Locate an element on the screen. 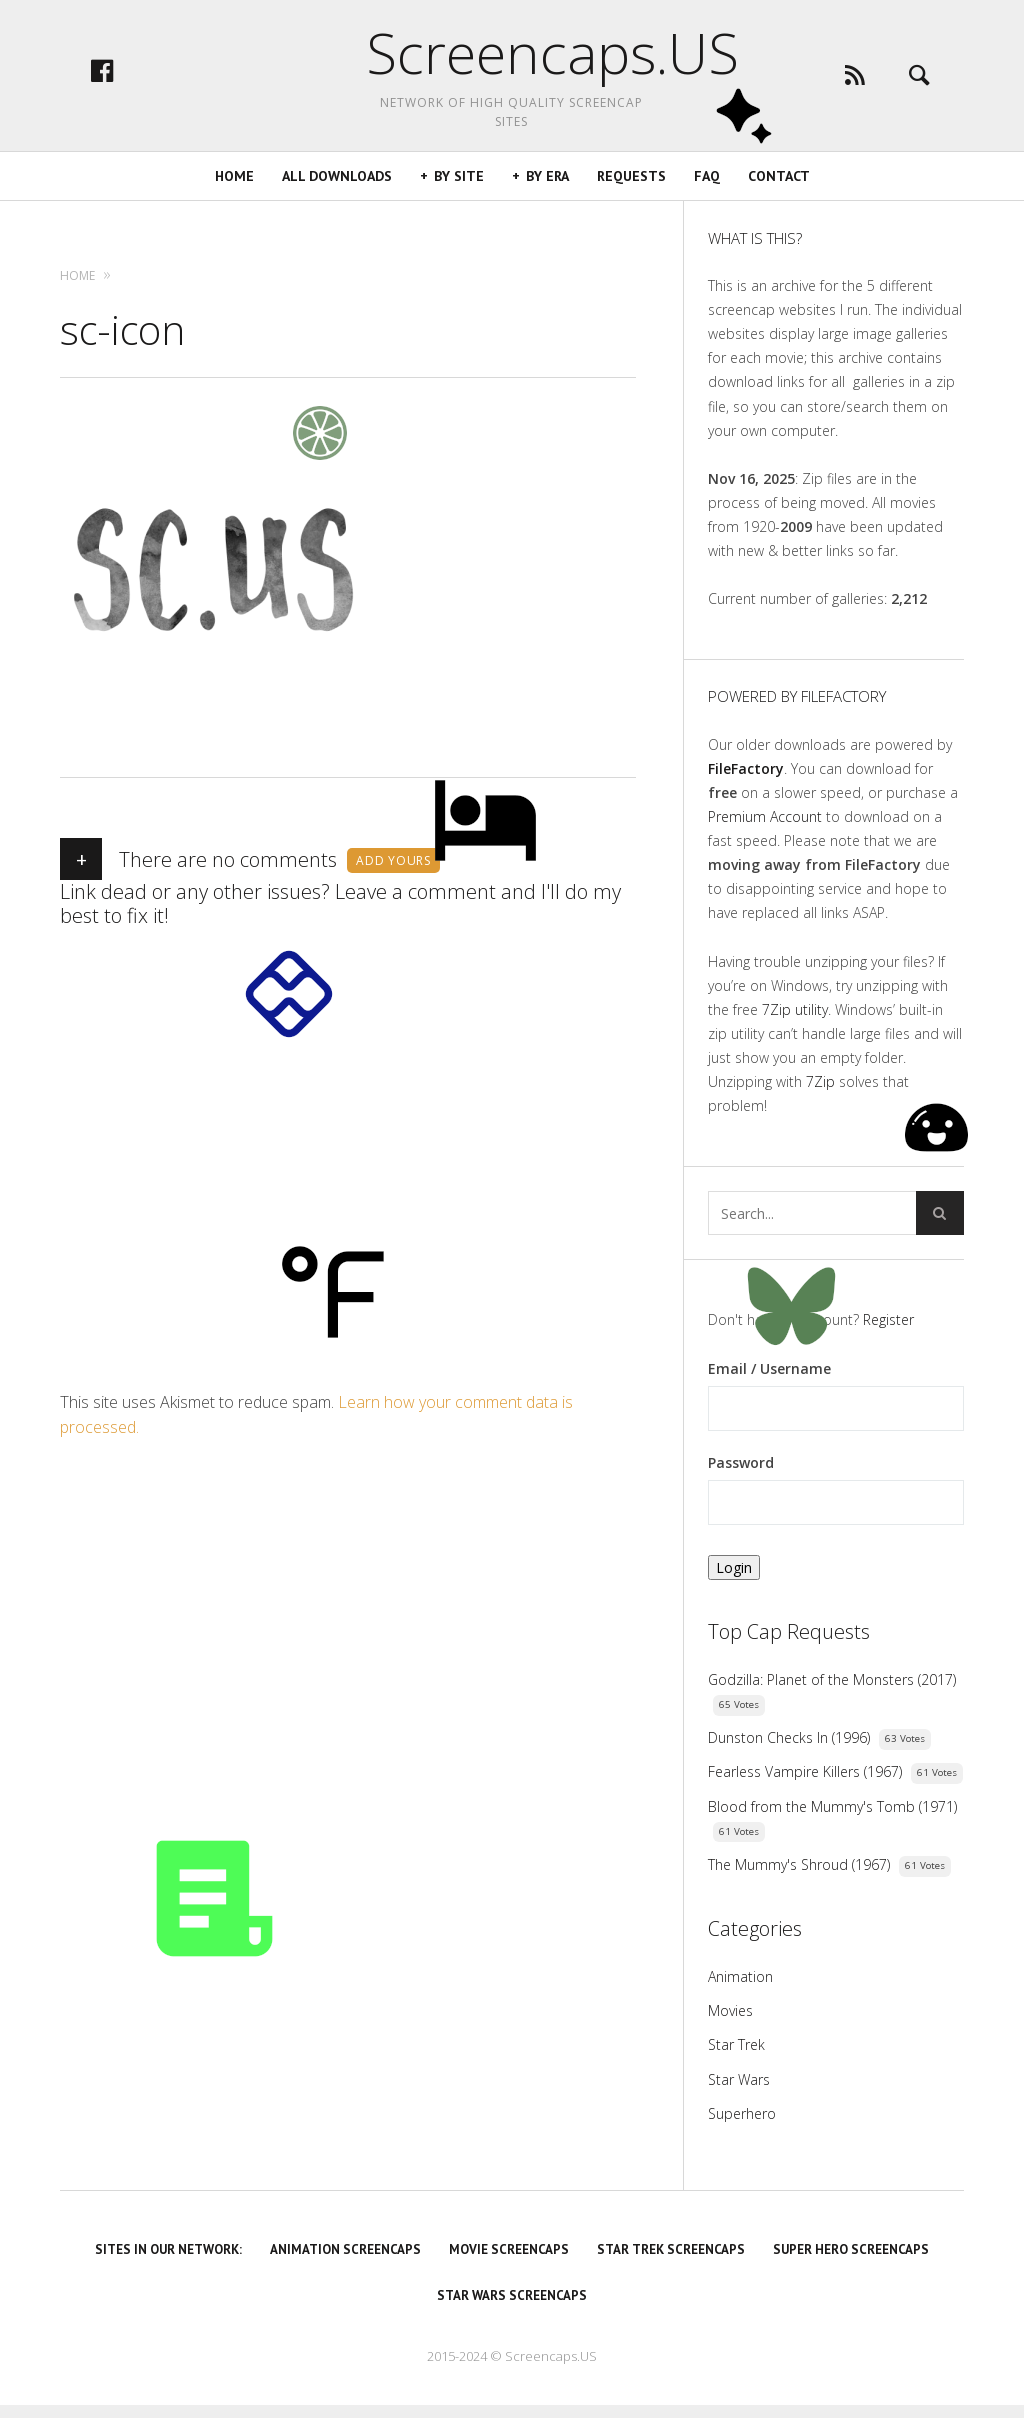 This screenshot has height=2418, width=1024. open the Bluesky app is located at coordinates (791, 1304).